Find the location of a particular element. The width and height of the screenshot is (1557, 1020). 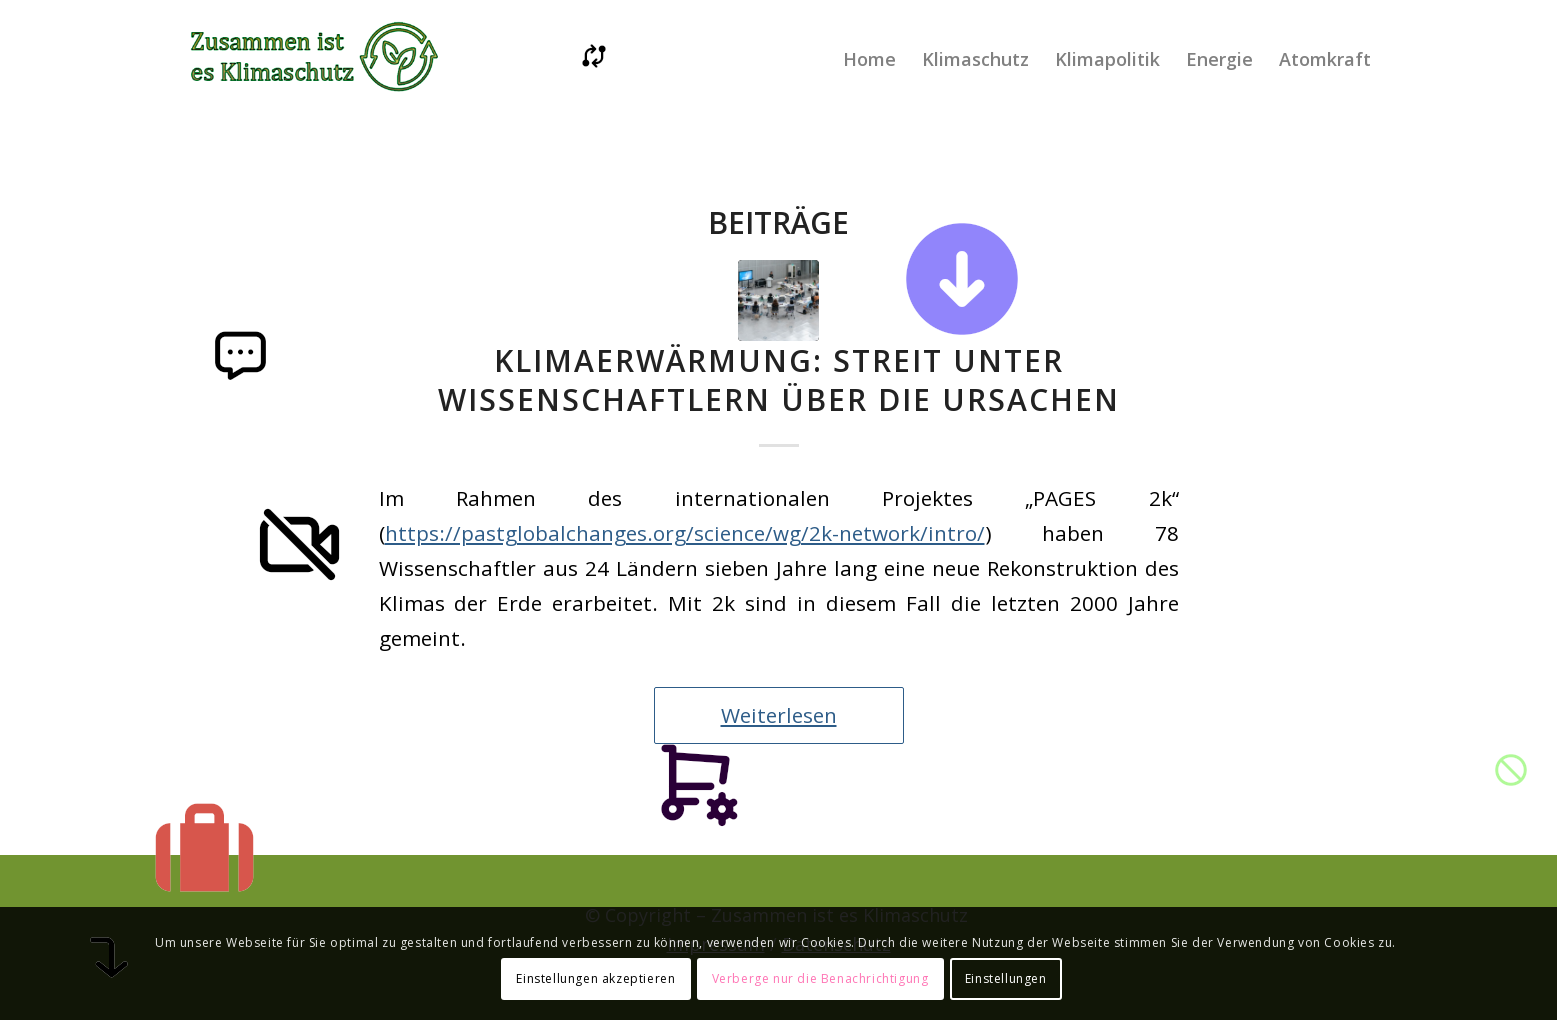

indicates blocked or prohibited action is located at coordinates (1511, 770).